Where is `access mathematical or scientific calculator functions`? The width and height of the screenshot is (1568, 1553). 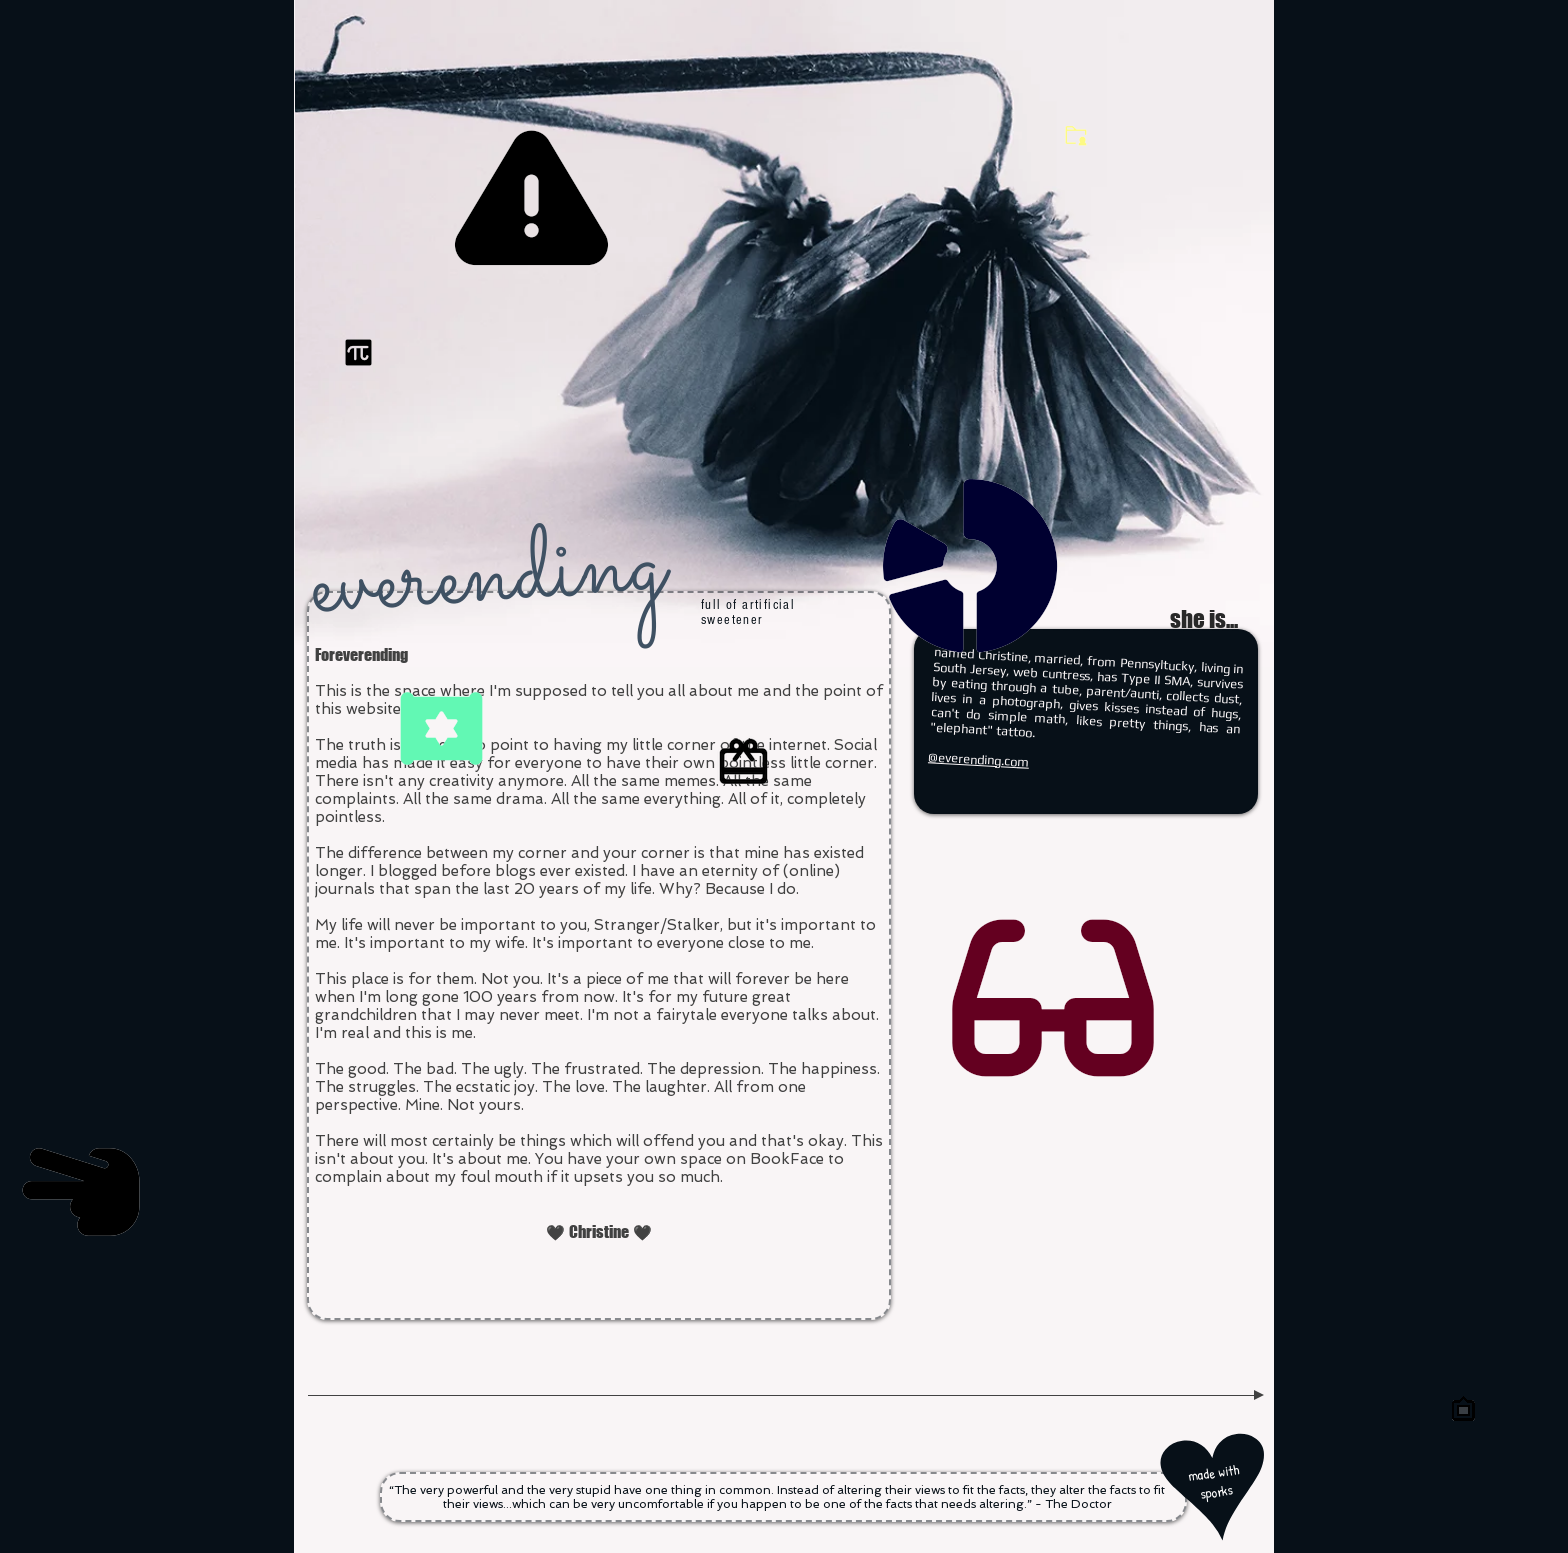 access mathematical or scientific calculator functions is located at coordinates (358, 352).